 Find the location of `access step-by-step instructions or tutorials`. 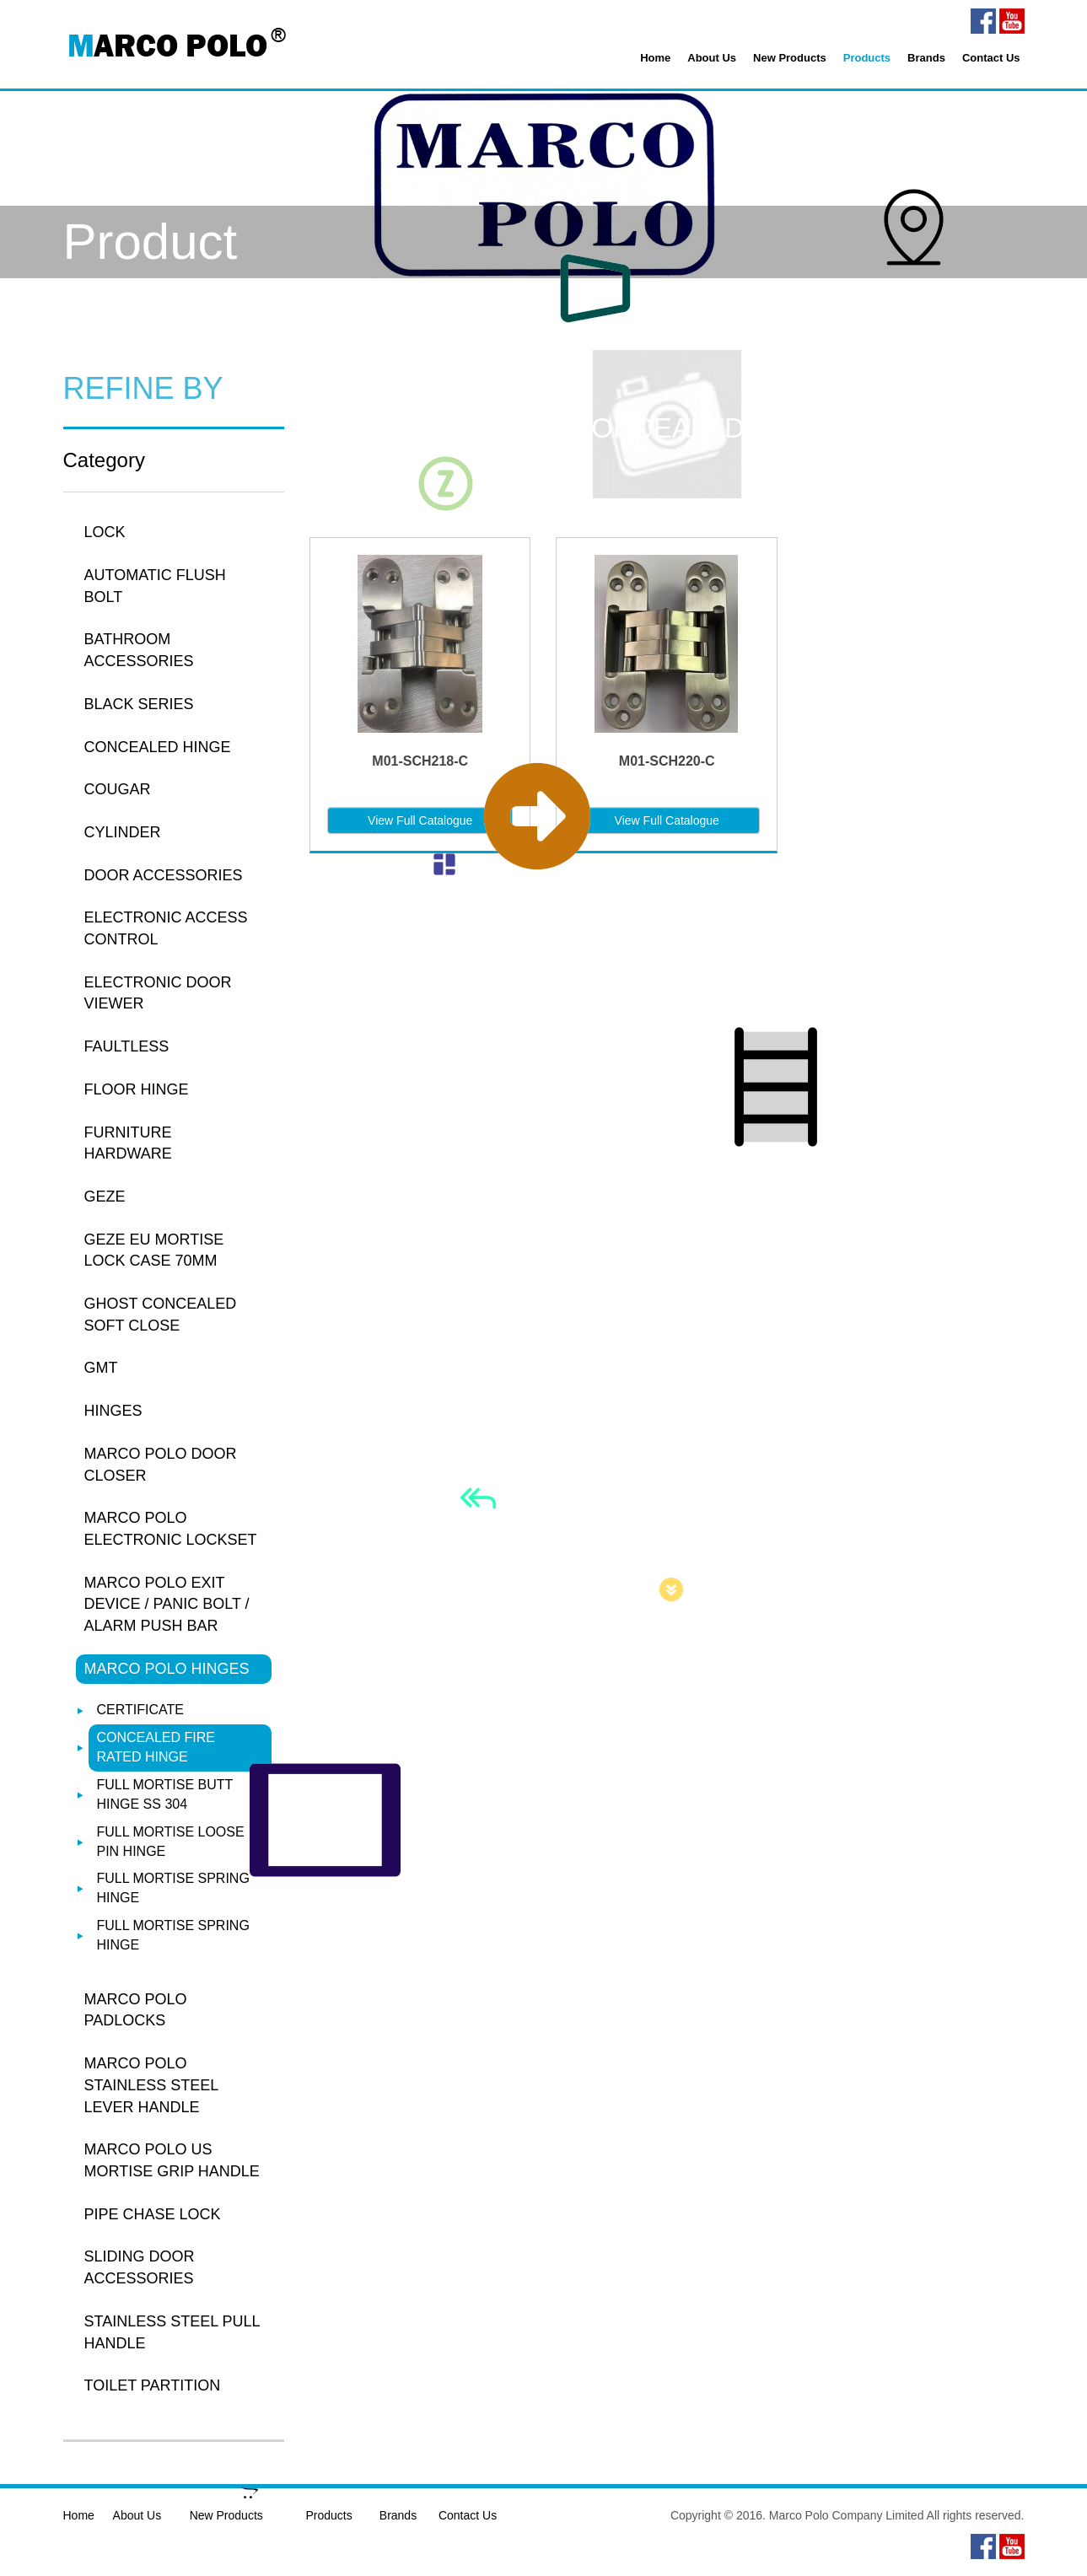

access step-by-step instructions or tutorials is located at coordinates (776, 1087).